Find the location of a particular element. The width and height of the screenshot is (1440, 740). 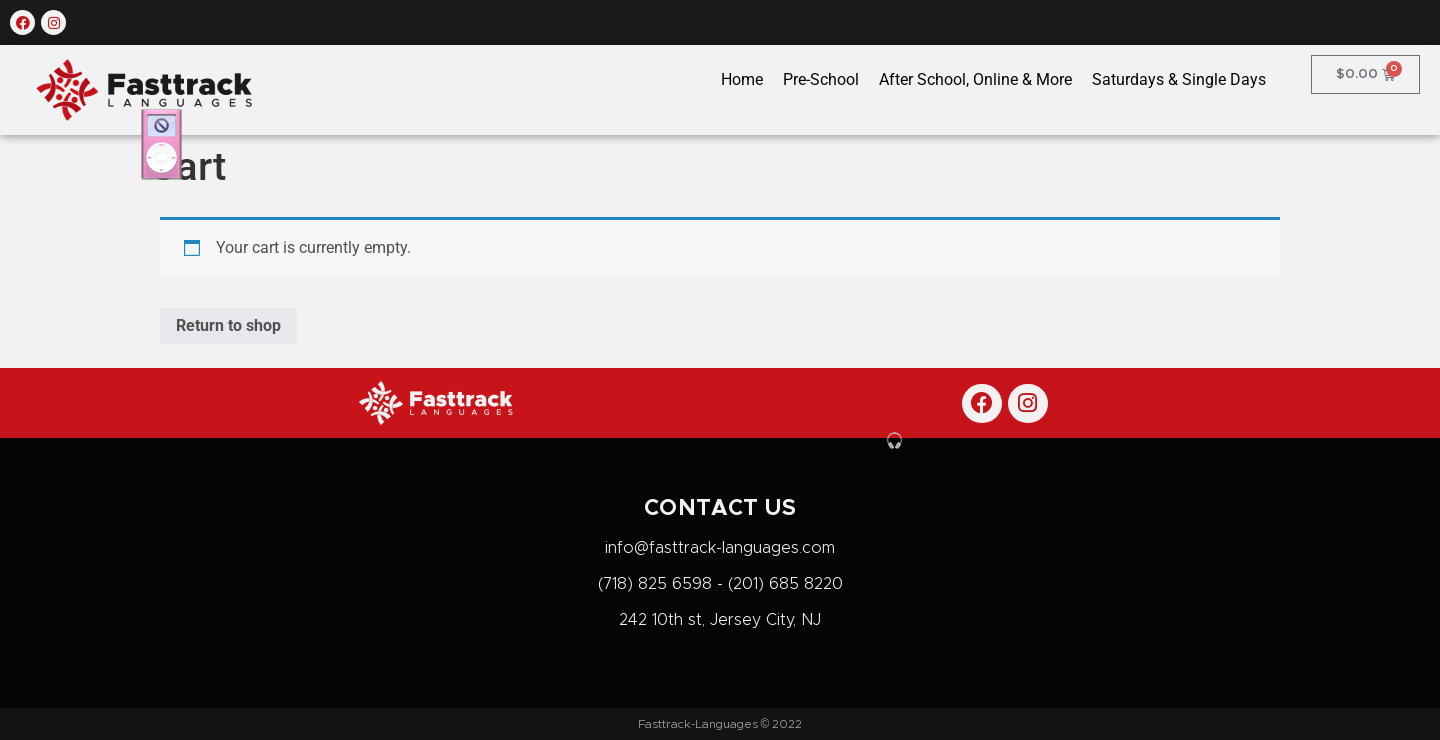

bluetooth headphones connected is located at coordinates (894, 440).